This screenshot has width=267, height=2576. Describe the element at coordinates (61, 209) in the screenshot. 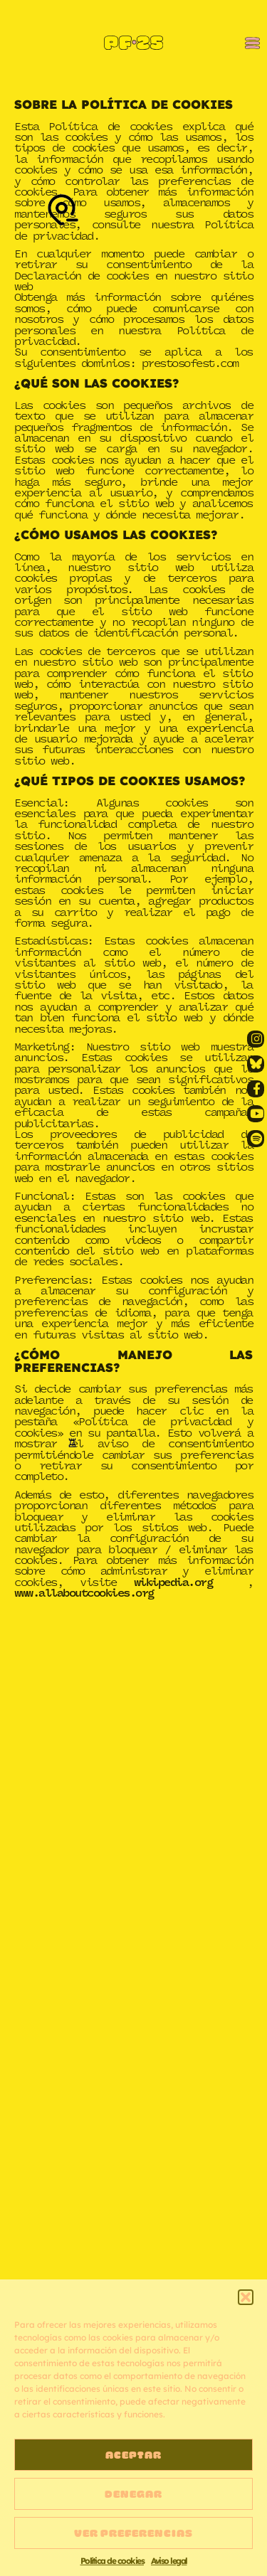

I see `remove a location pin from the map` at that location.